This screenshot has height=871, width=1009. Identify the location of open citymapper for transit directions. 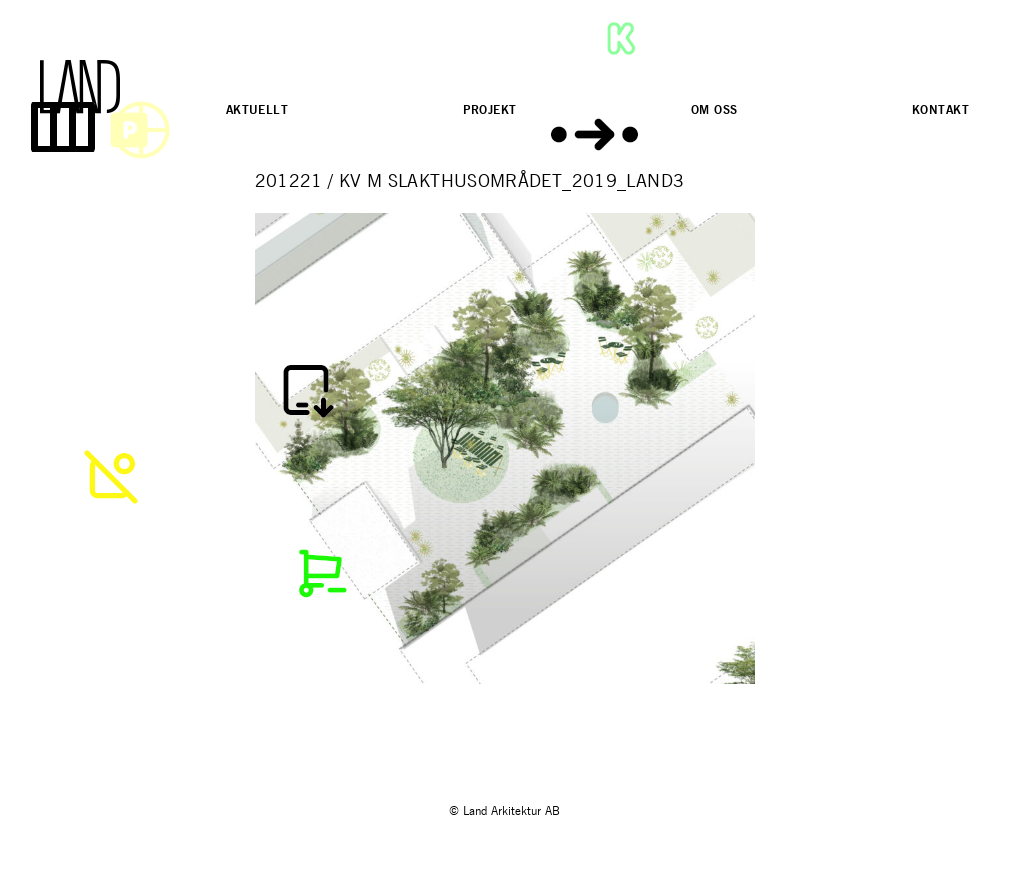
(594, 134).